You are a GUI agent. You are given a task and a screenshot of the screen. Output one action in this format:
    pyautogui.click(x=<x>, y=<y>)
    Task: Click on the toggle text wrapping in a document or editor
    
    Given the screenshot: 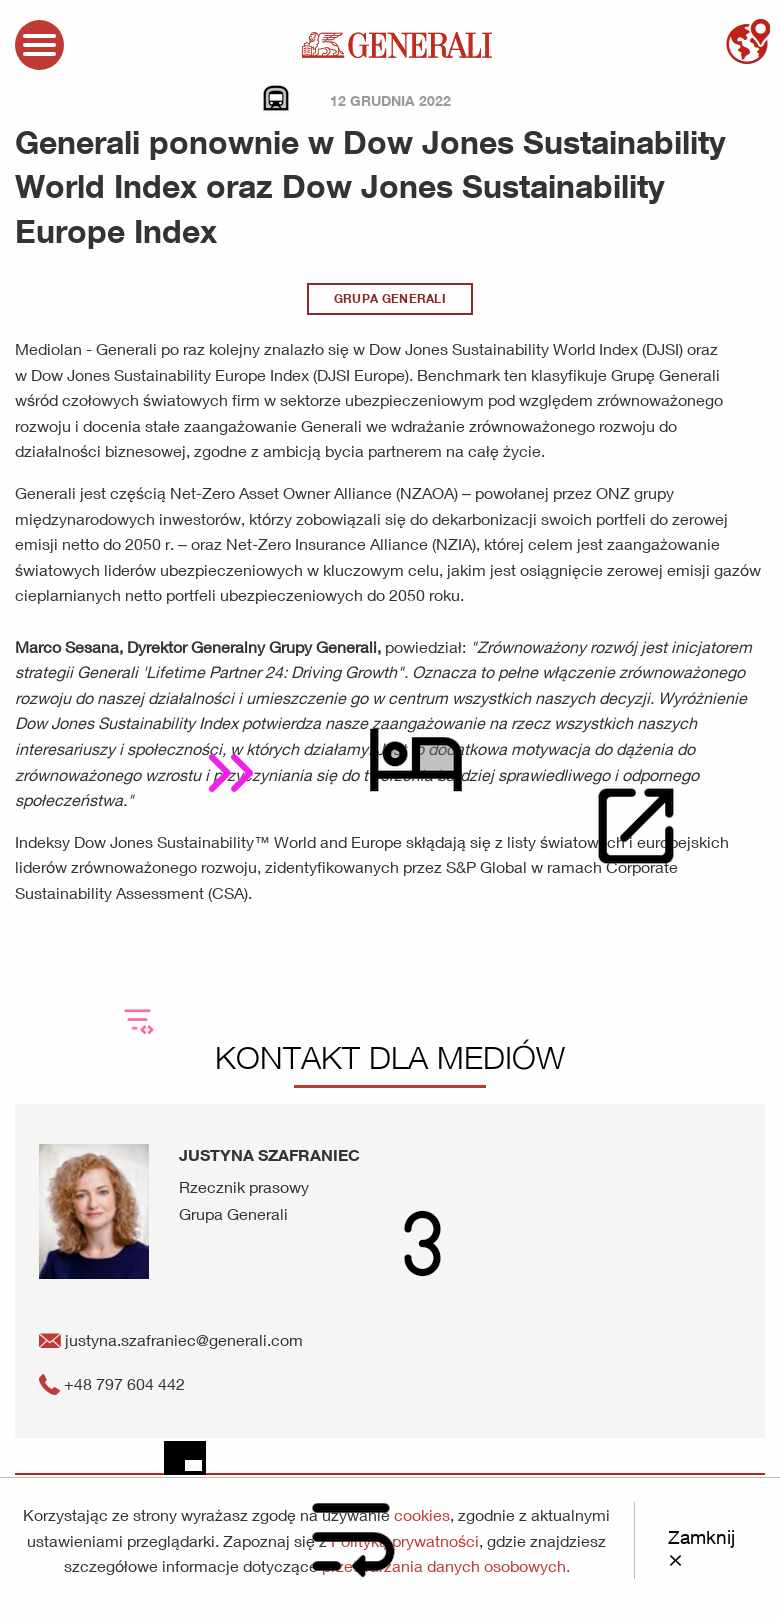 What is the action you would take?
    pyautogui.click(x=351, y=1537)
    